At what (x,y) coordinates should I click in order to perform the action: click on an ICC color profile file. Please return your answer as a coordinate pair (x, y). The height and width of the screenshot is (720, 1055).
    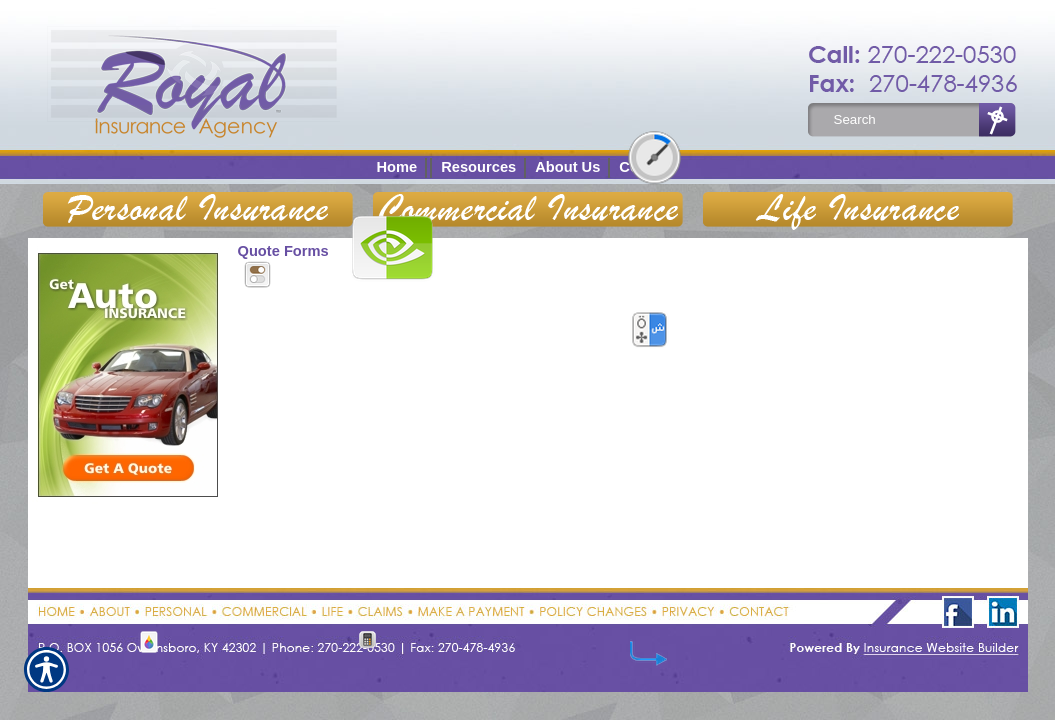
    Looking at the image, I should click on (149, 642).